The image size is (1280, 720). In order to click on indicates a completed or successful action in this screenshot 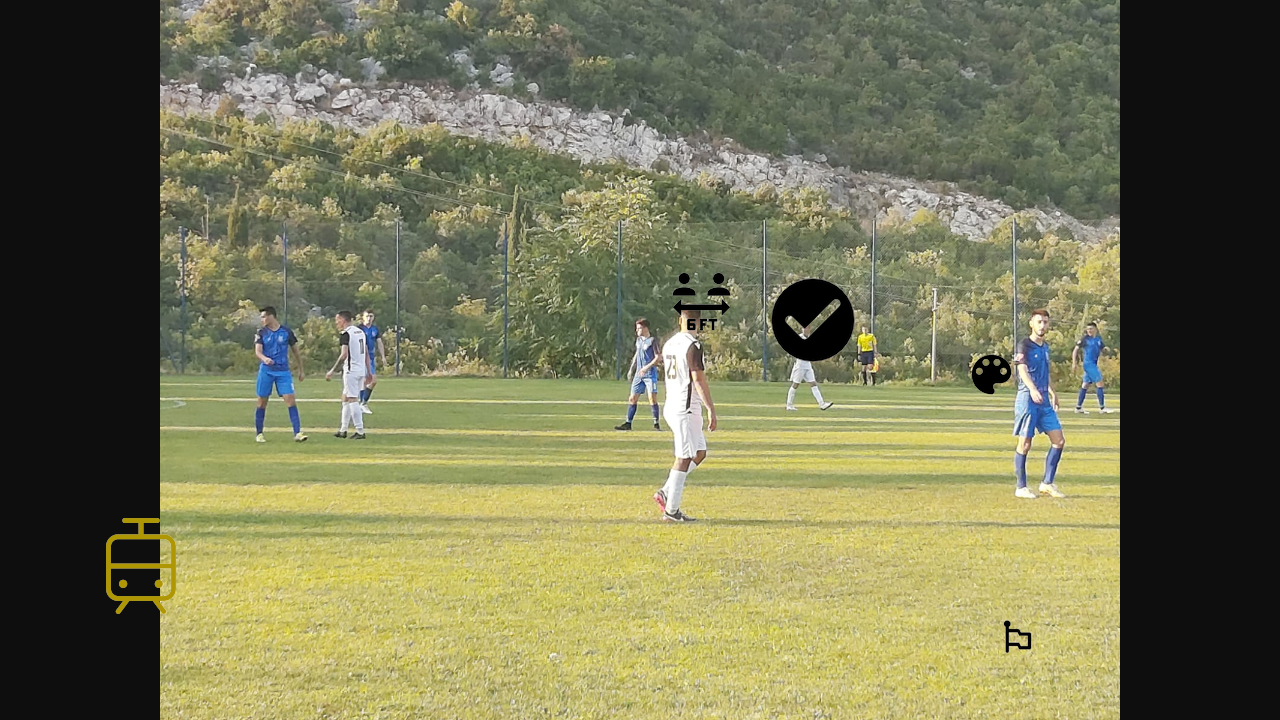, I will do `click(813, 320)`.